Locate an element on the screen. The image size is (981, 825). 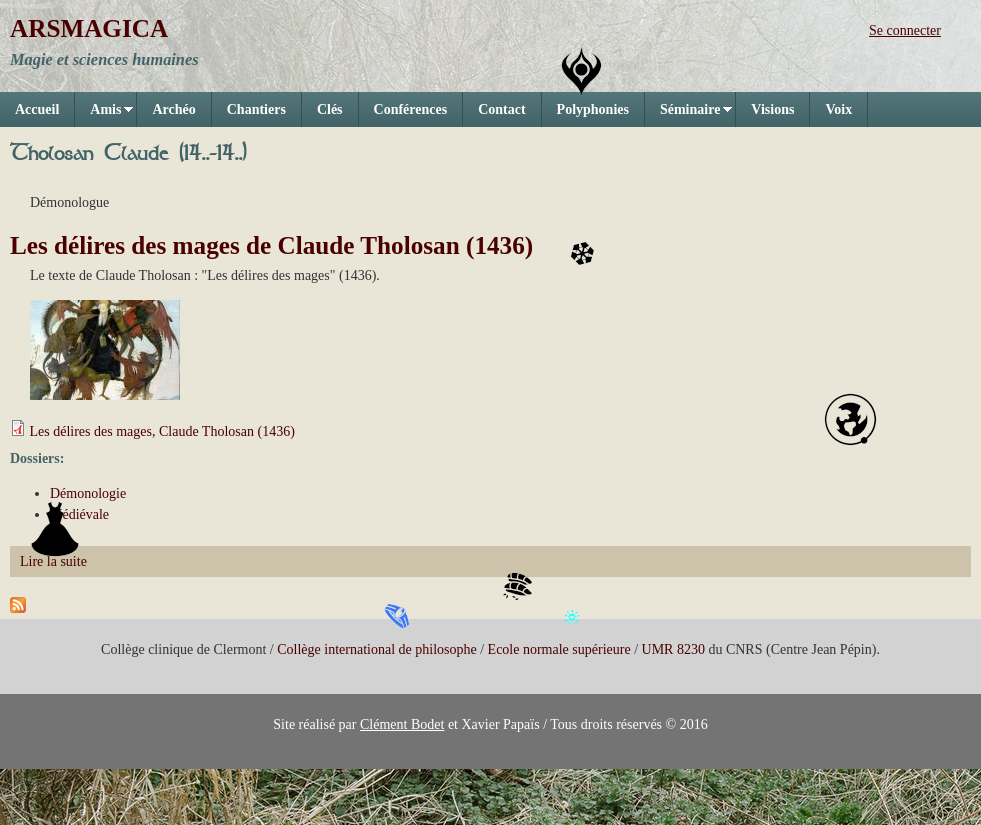
a quirky or playful weather indicator for sunny conditions is located at coordinates (572, 617).